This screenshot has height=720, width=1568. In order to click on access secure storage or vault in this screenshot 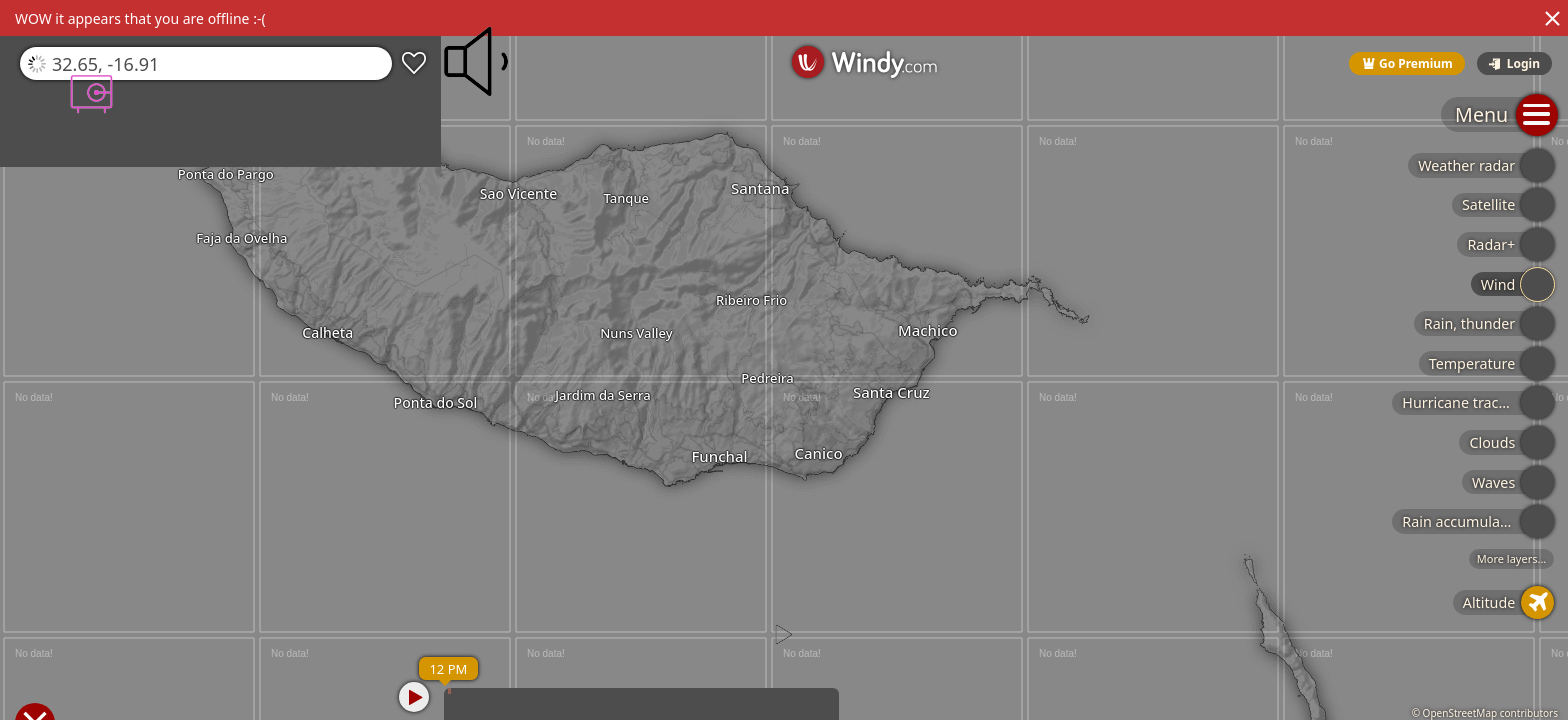, I will do `click(91, 92)`.